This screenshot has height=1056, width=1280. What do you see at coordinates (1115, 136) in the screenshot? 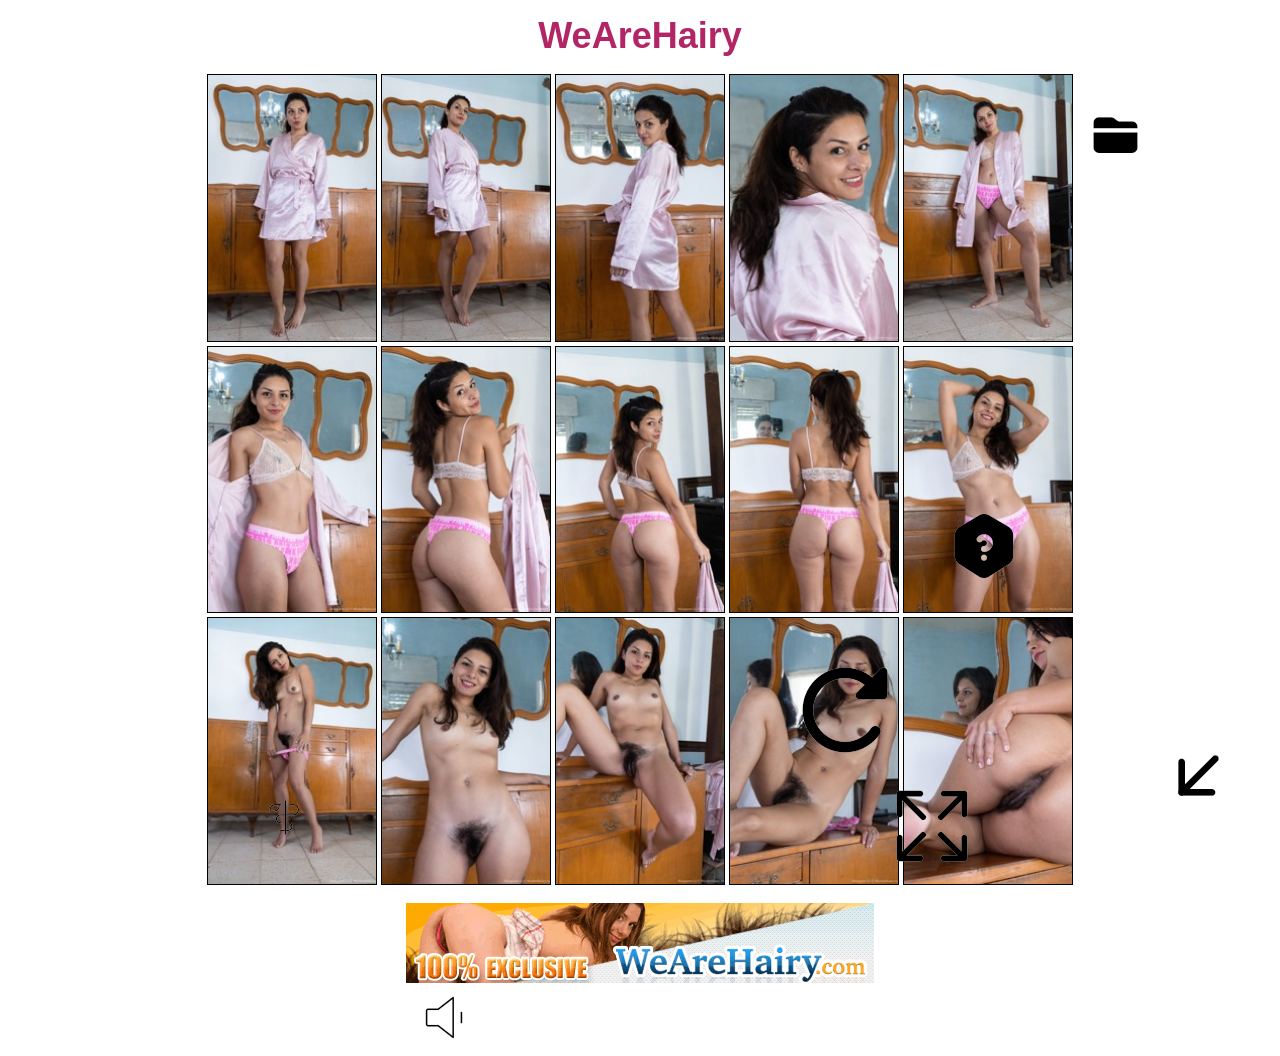
I see `access a closed or collapsed folder` at bounding box center [1115, 136].